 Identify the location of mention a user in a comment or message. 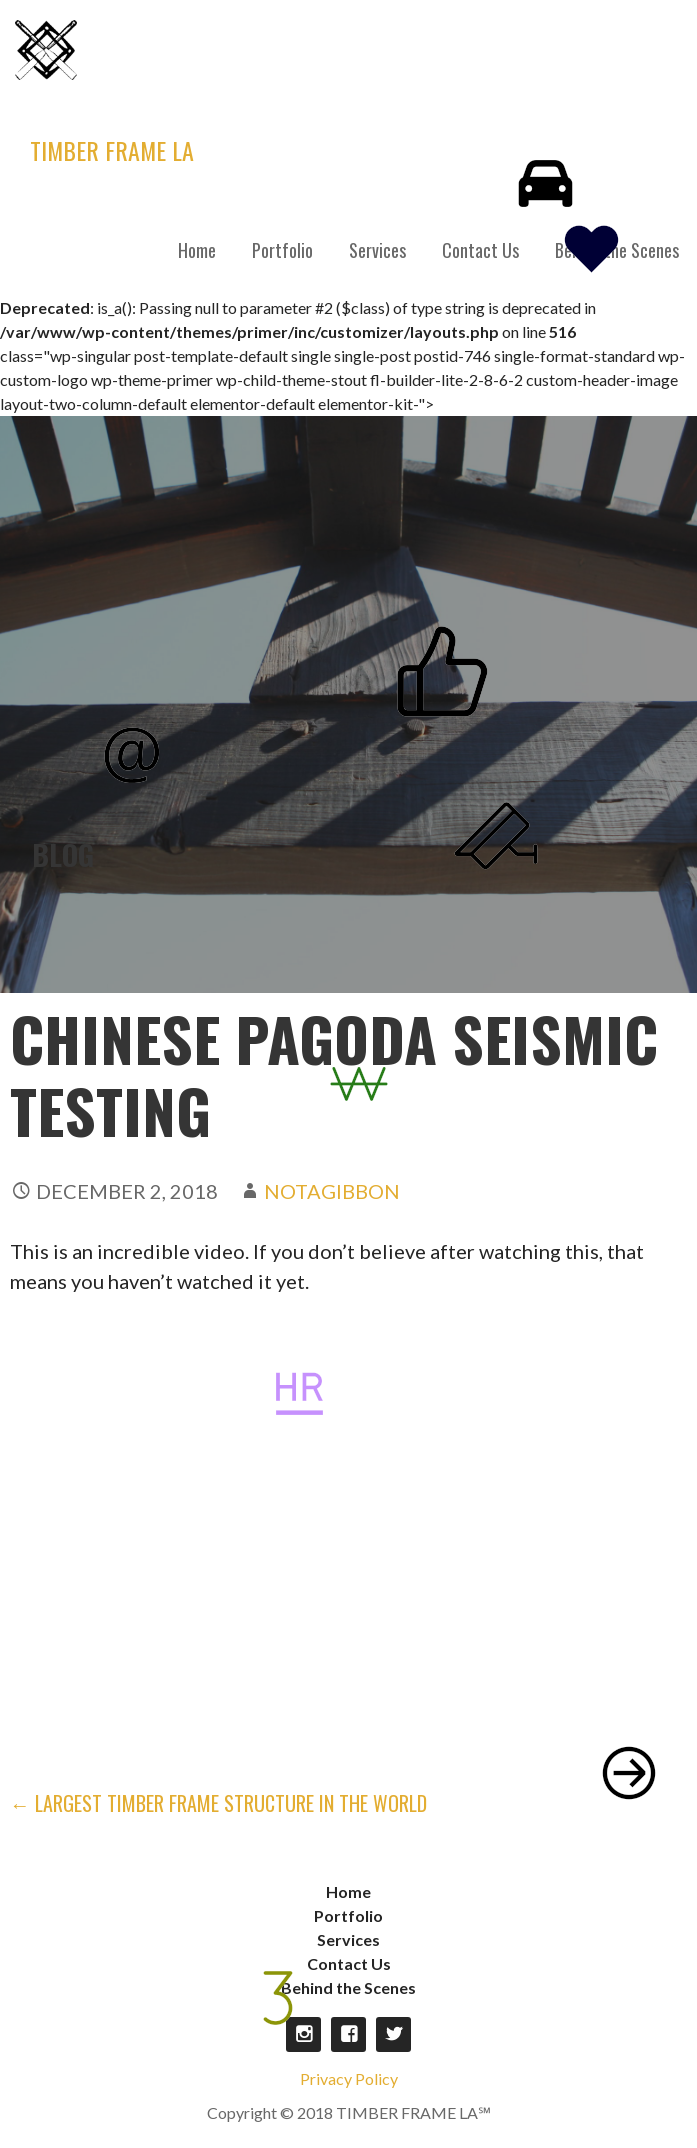
(130, 753).